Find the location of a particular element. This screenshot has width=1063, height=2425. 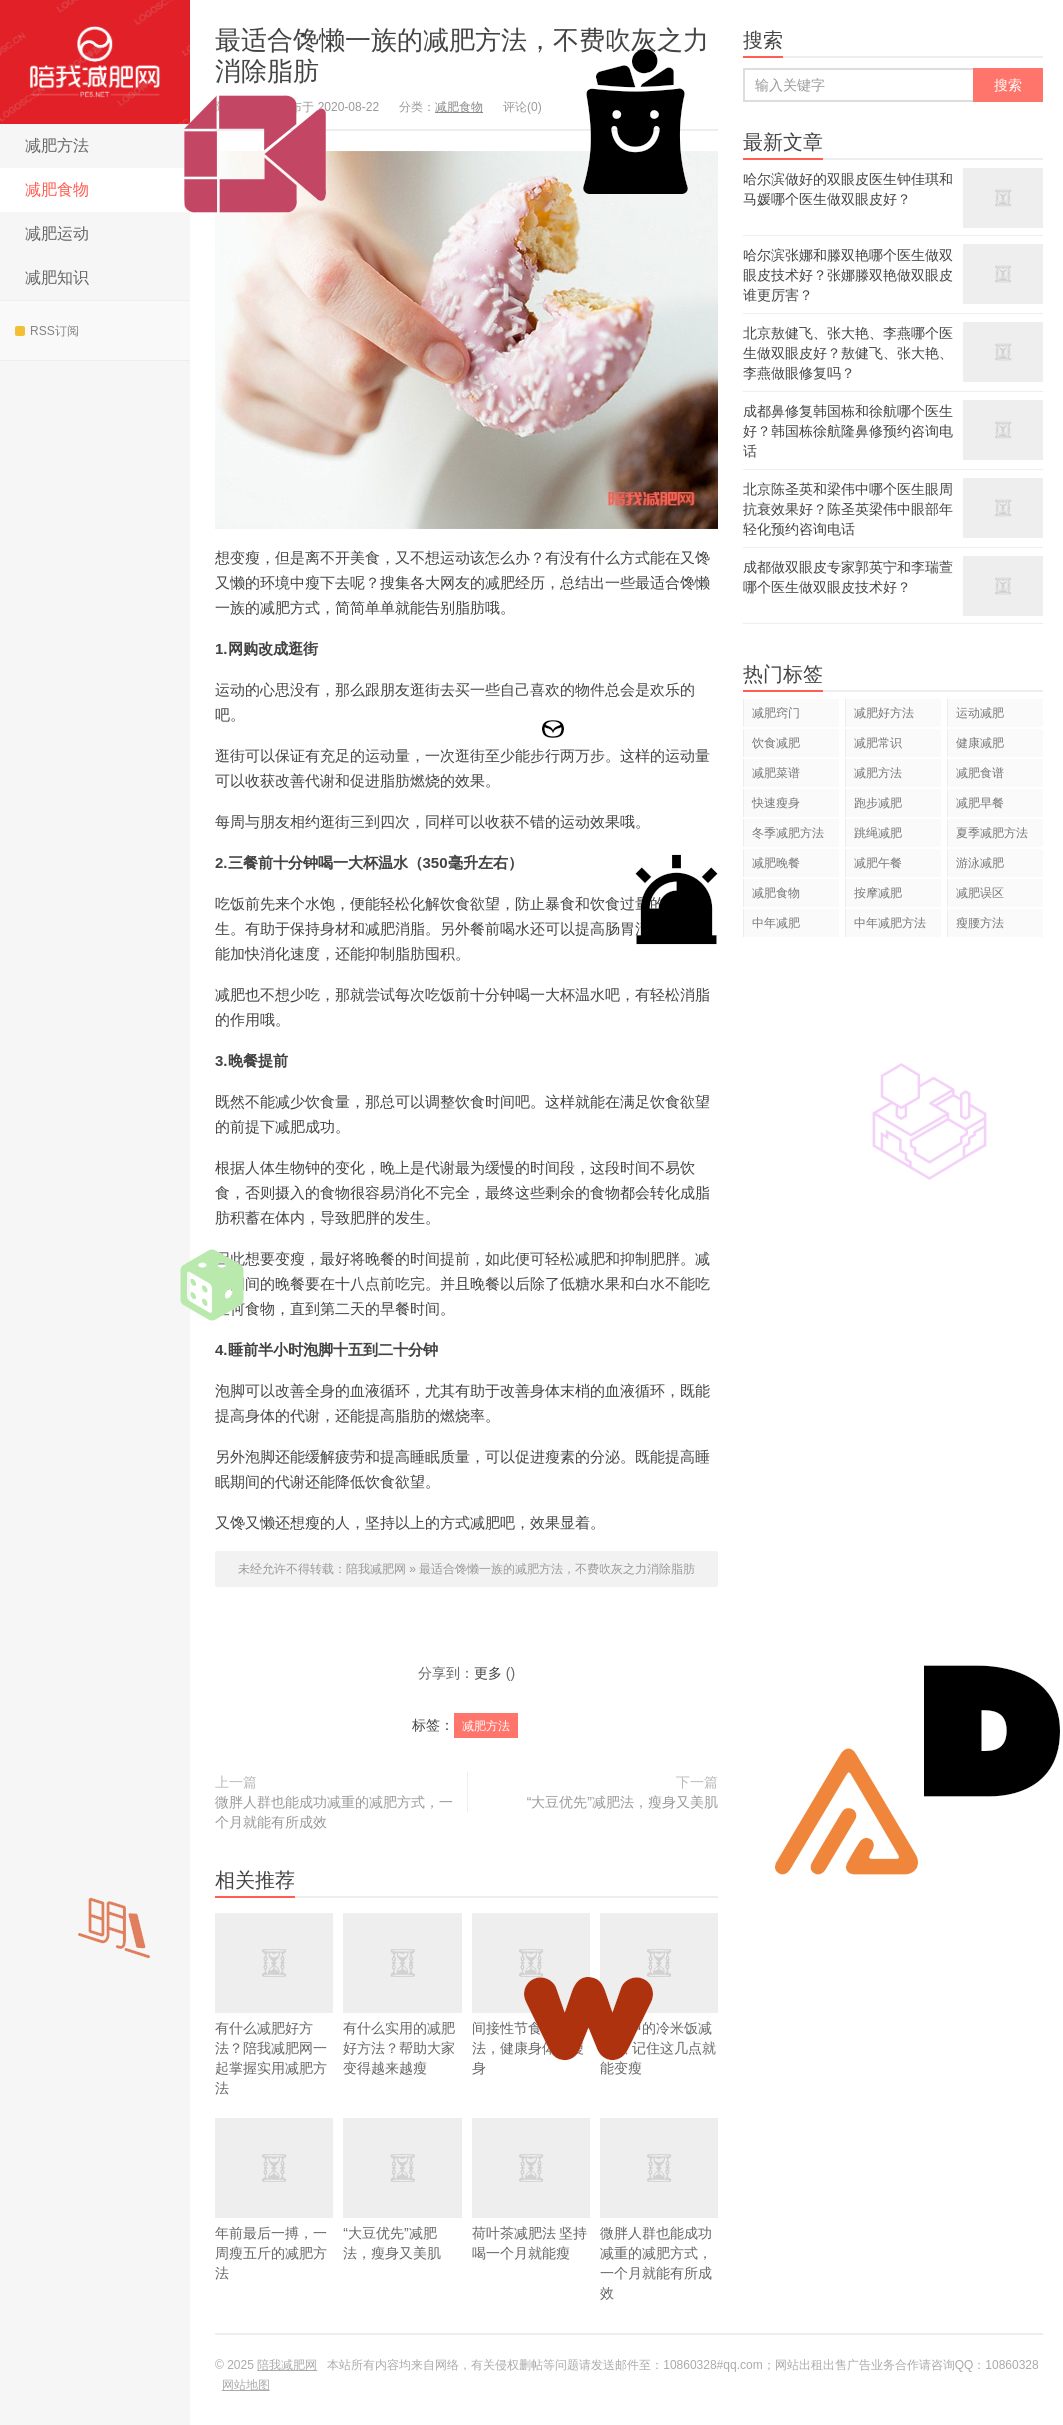

open the Kenmei manga tracking app is located at coordinates (114, 1928).